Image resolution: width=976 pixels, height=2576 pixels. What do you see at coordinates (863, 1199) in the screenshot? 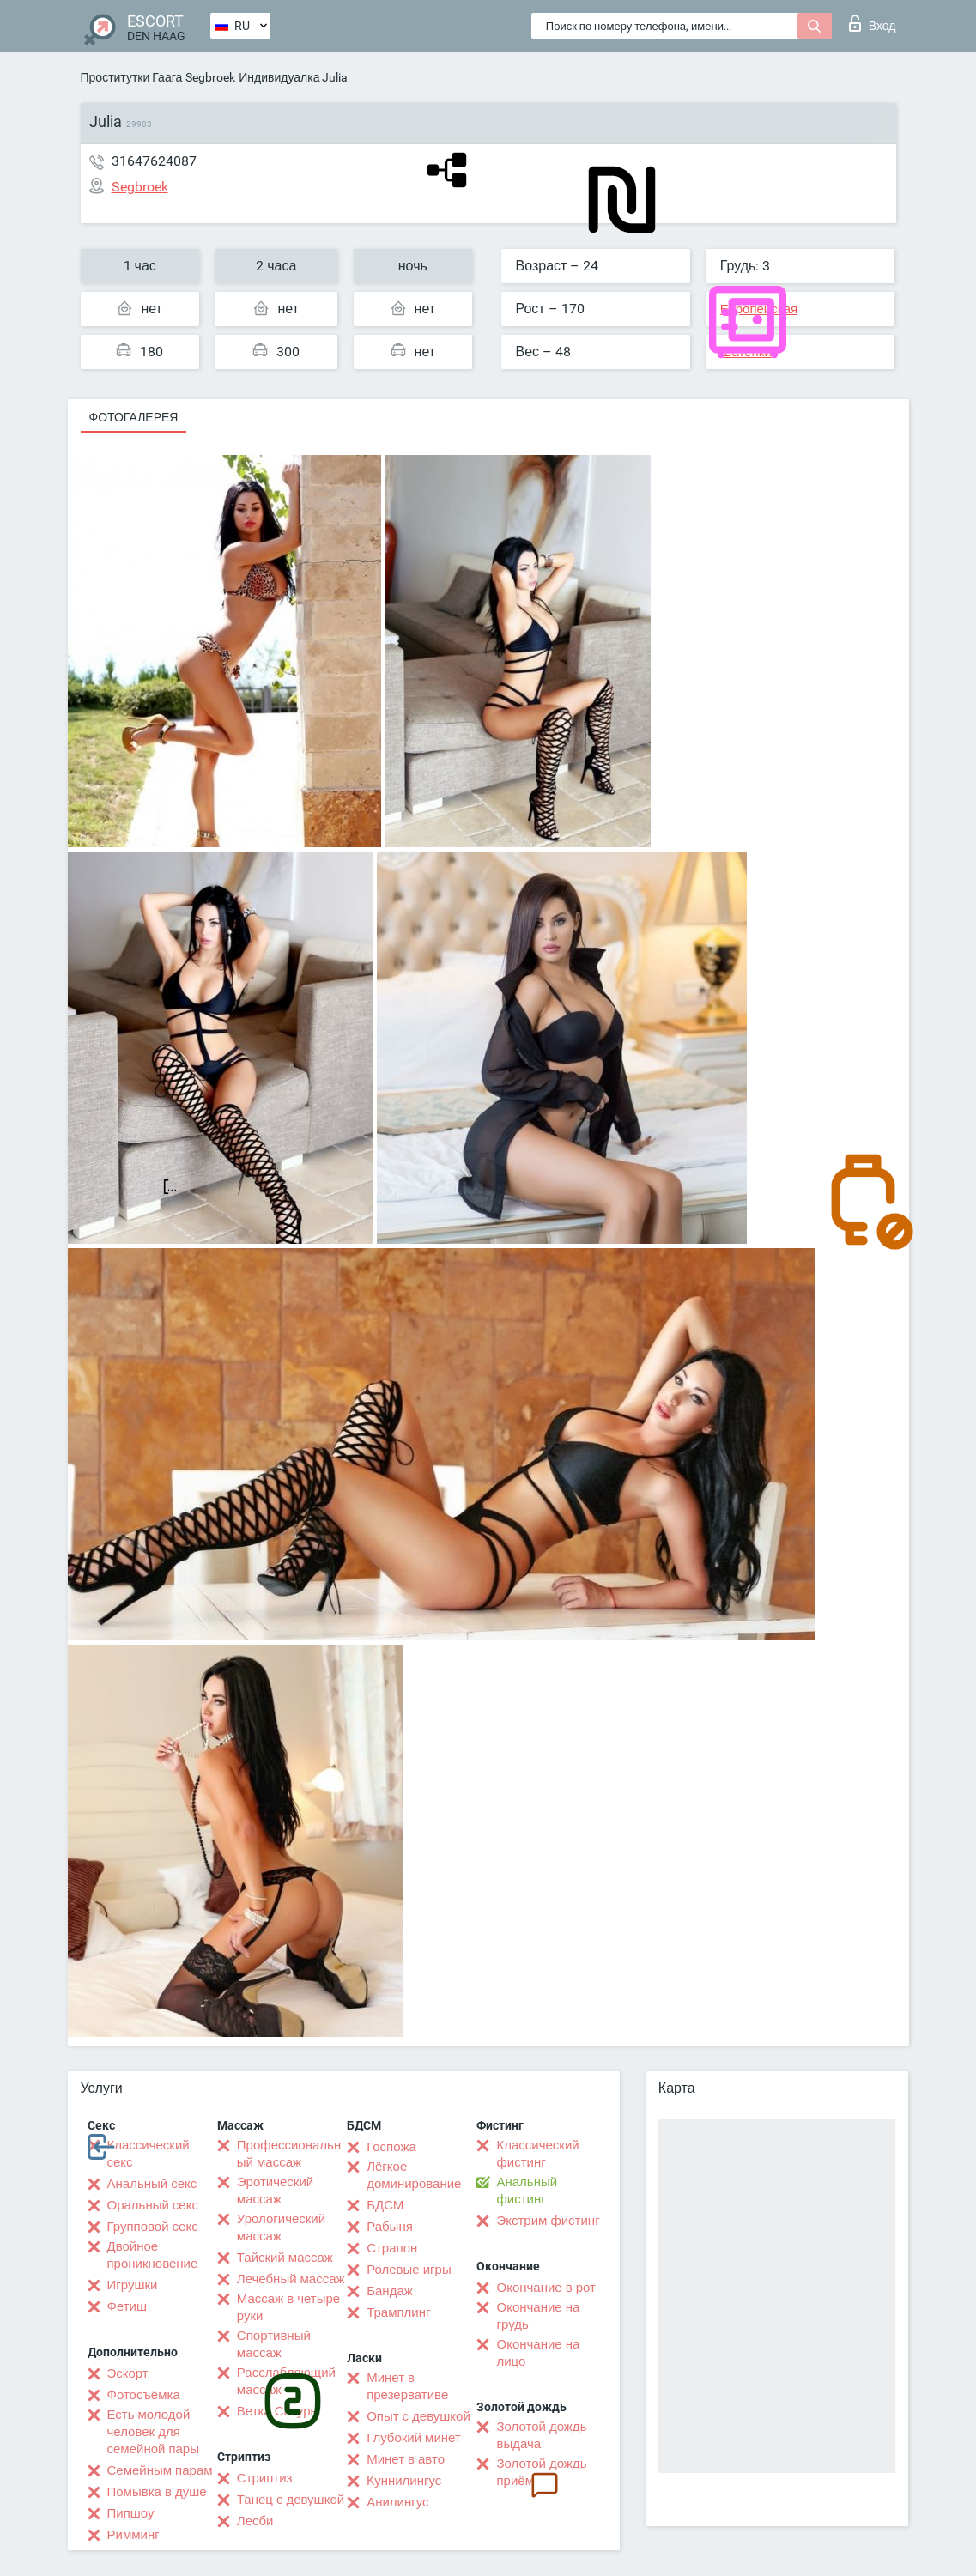
I see `cancel smartwatch pairing` at bounding box center [863, 1199].